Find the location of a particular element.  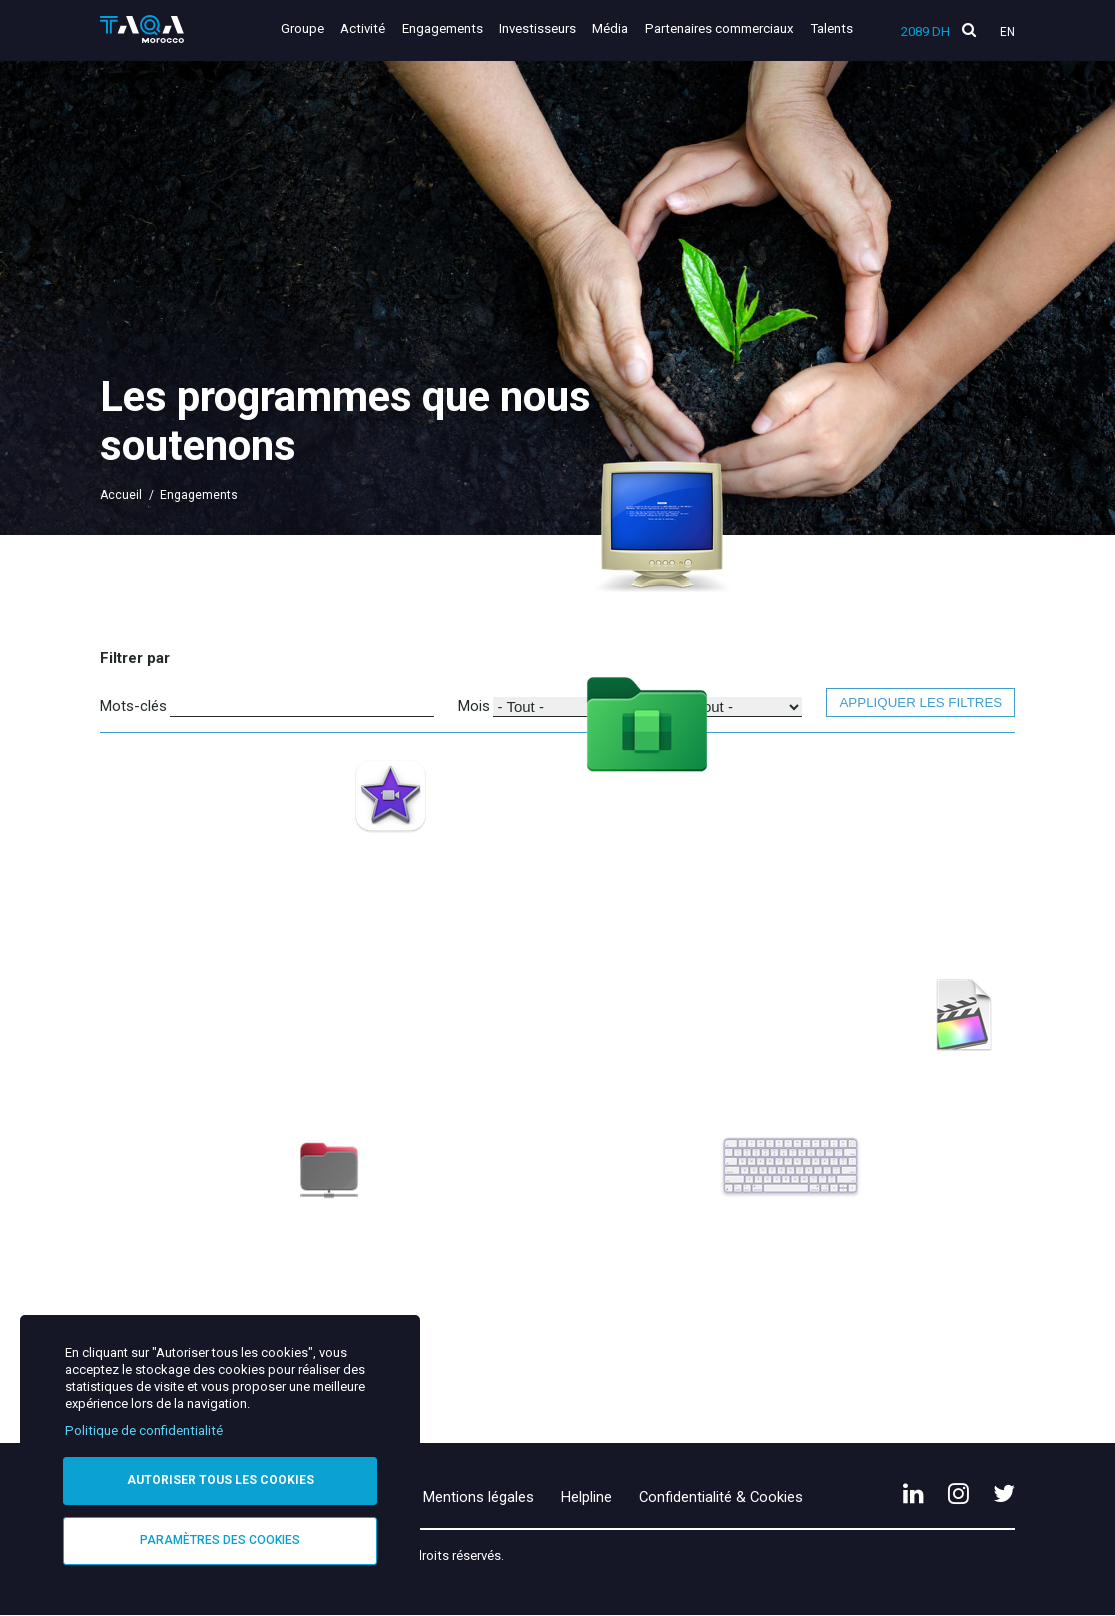

connect to a windows PC or external computer is located at coordinates (662, 523).